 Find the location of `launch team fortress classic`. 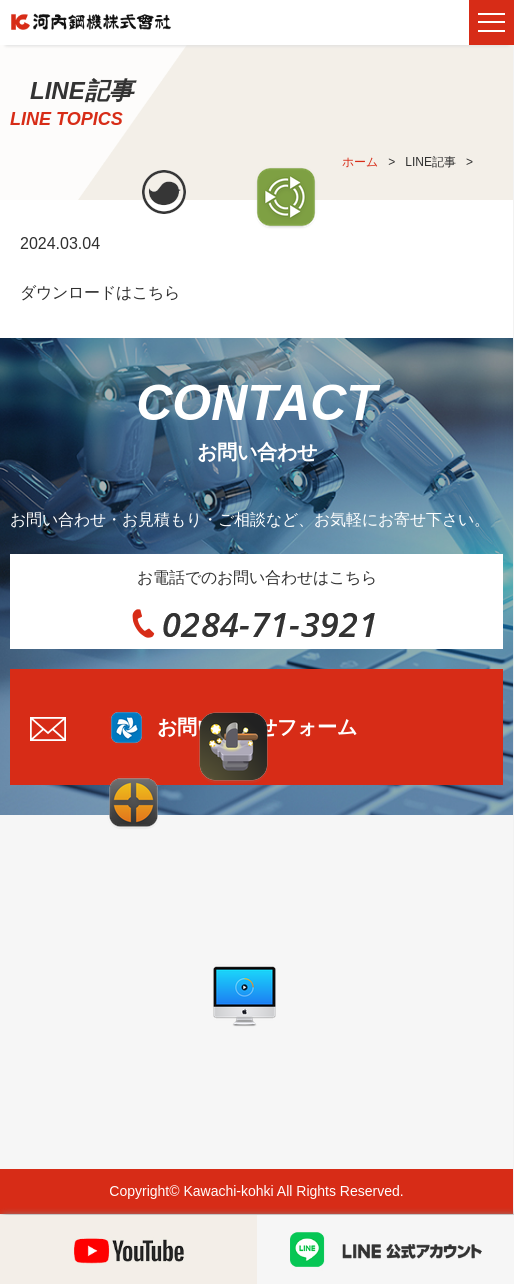

launch team fortress classic is located at coordinates (133, 802).